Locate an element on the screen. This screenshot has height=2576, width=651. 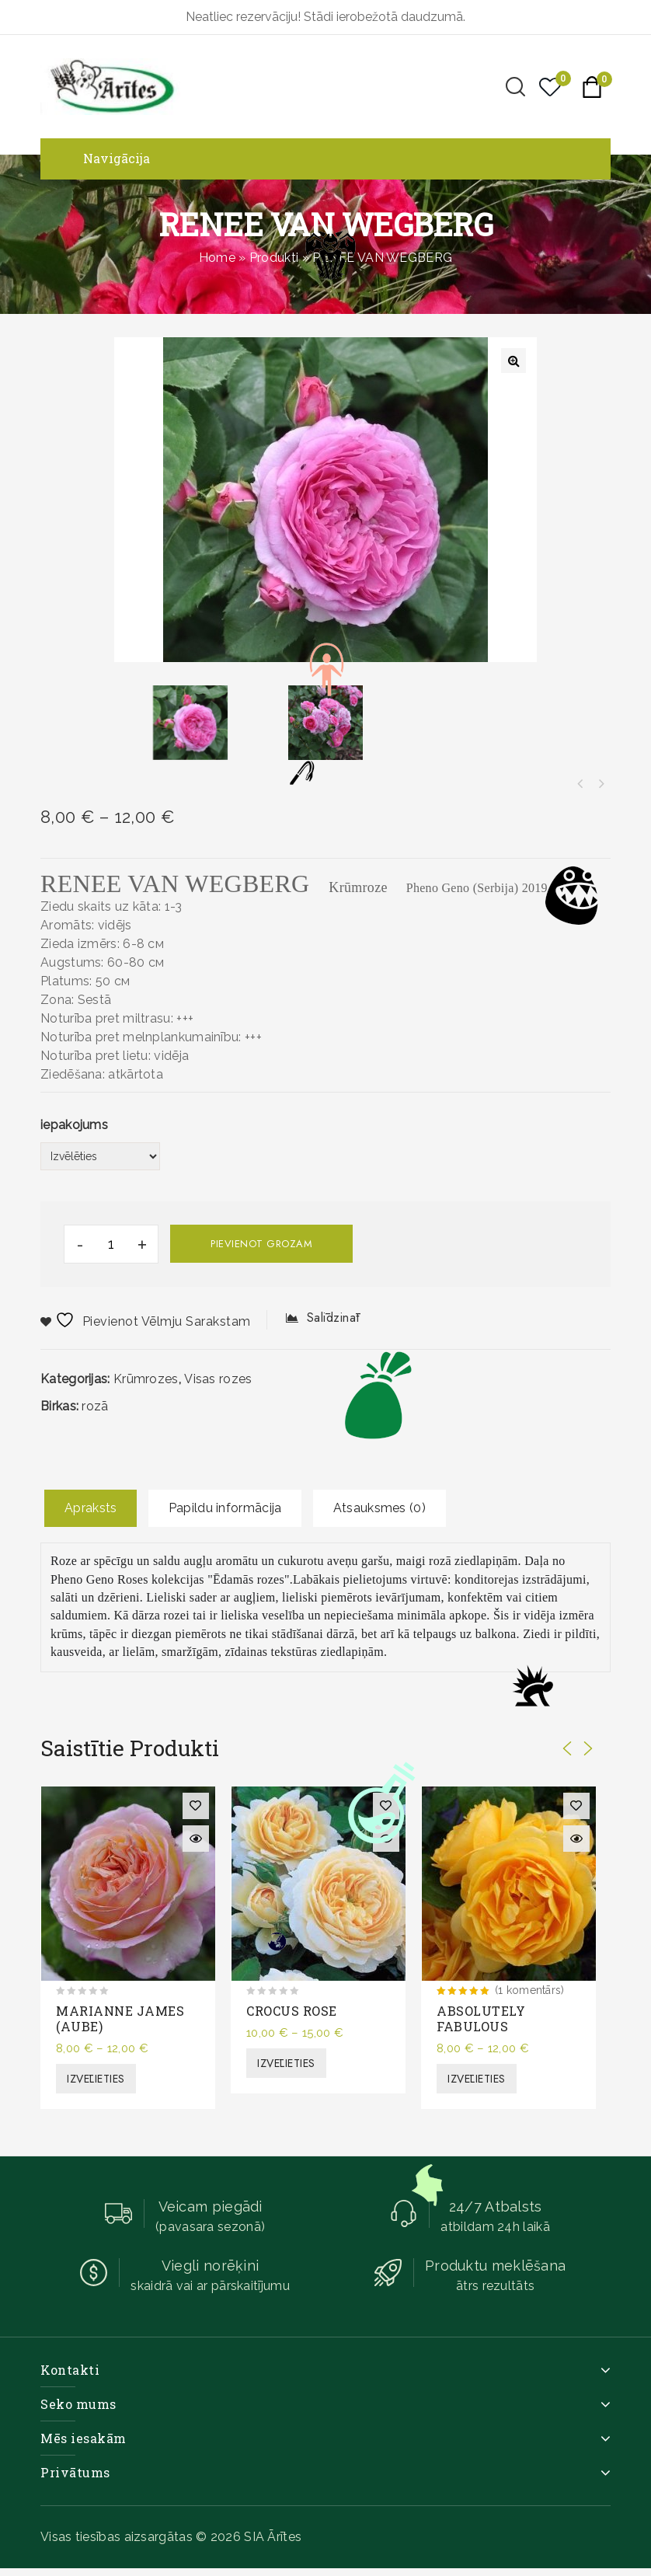
access jump rope workout or exercise is located at coordinates (326, 669).